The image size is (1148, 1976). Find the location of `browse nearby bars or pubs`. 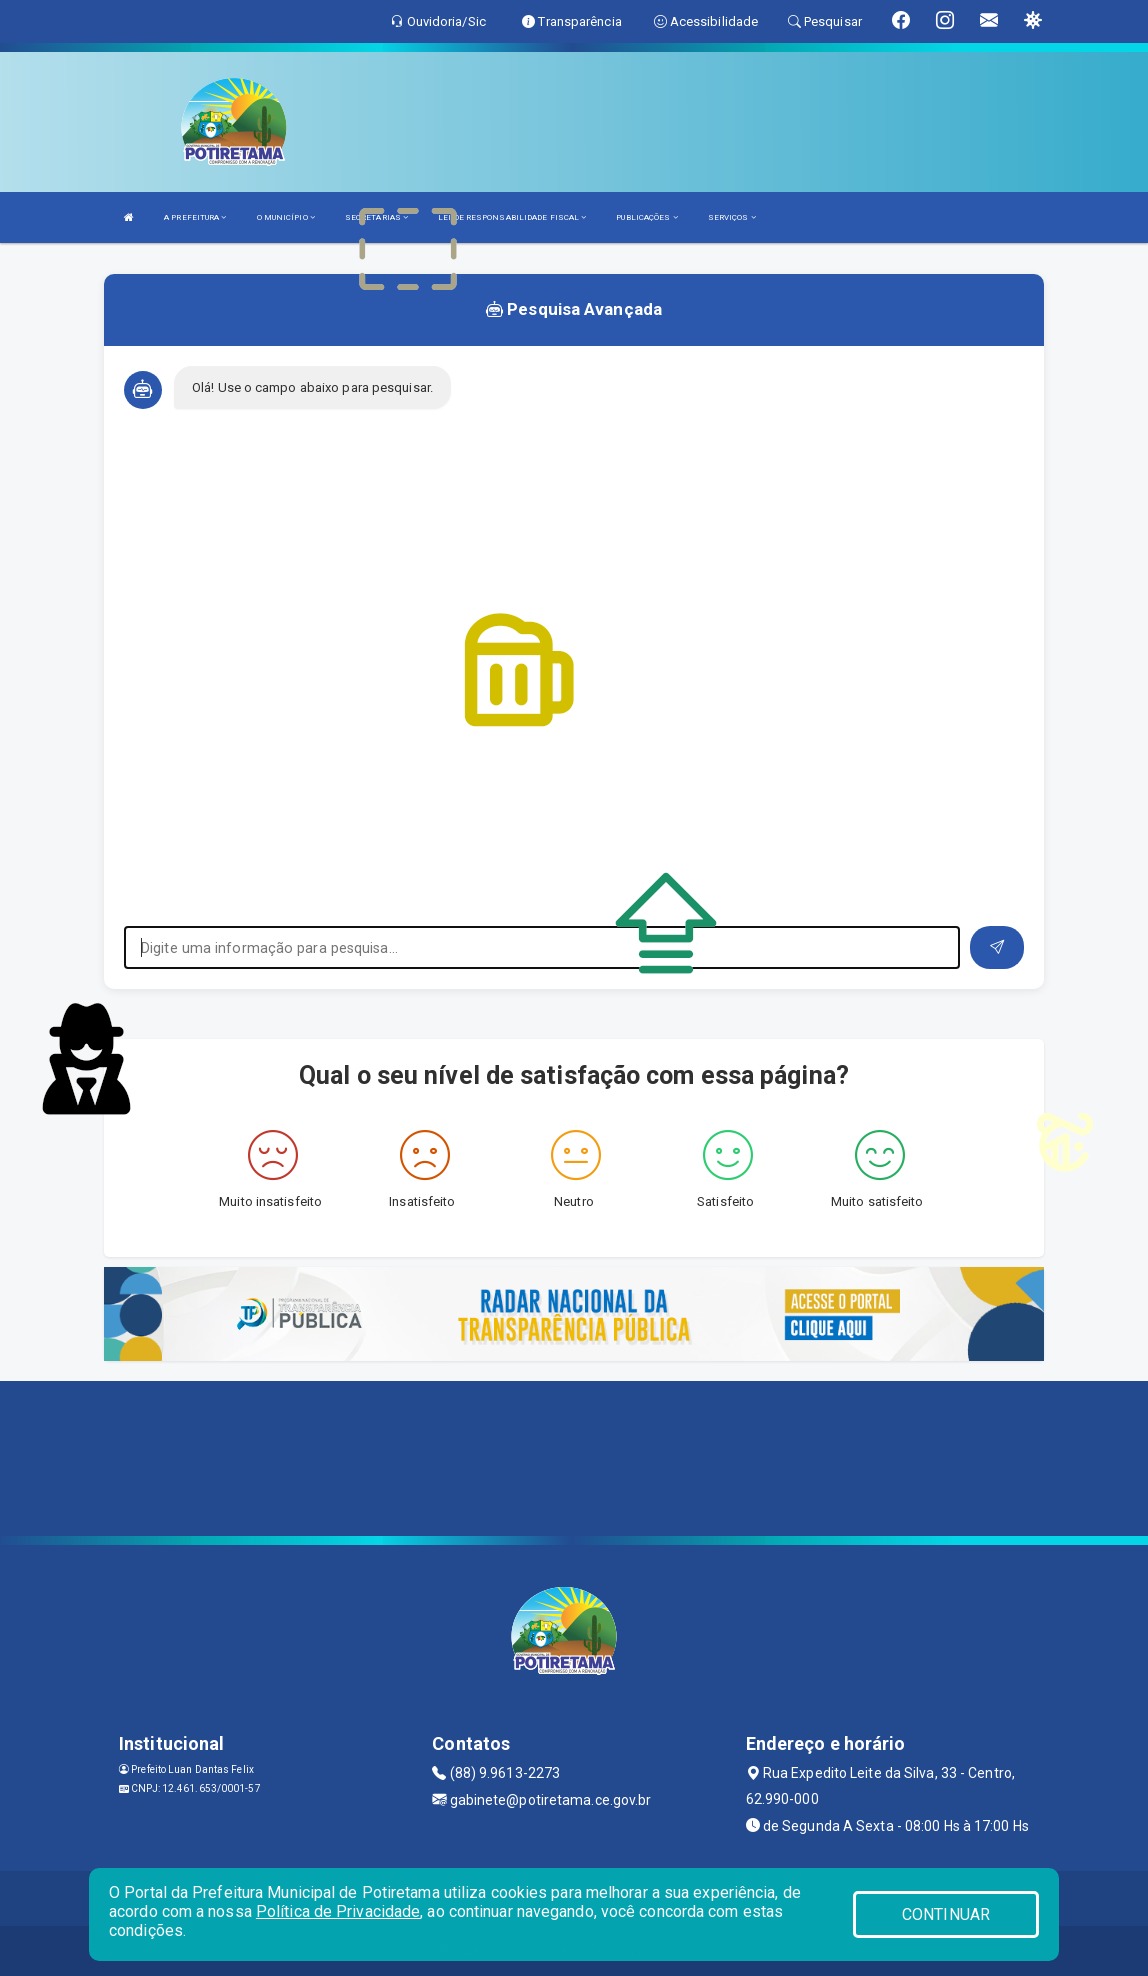

browse nearby bars or pubs is located at coordinates (513, 674).